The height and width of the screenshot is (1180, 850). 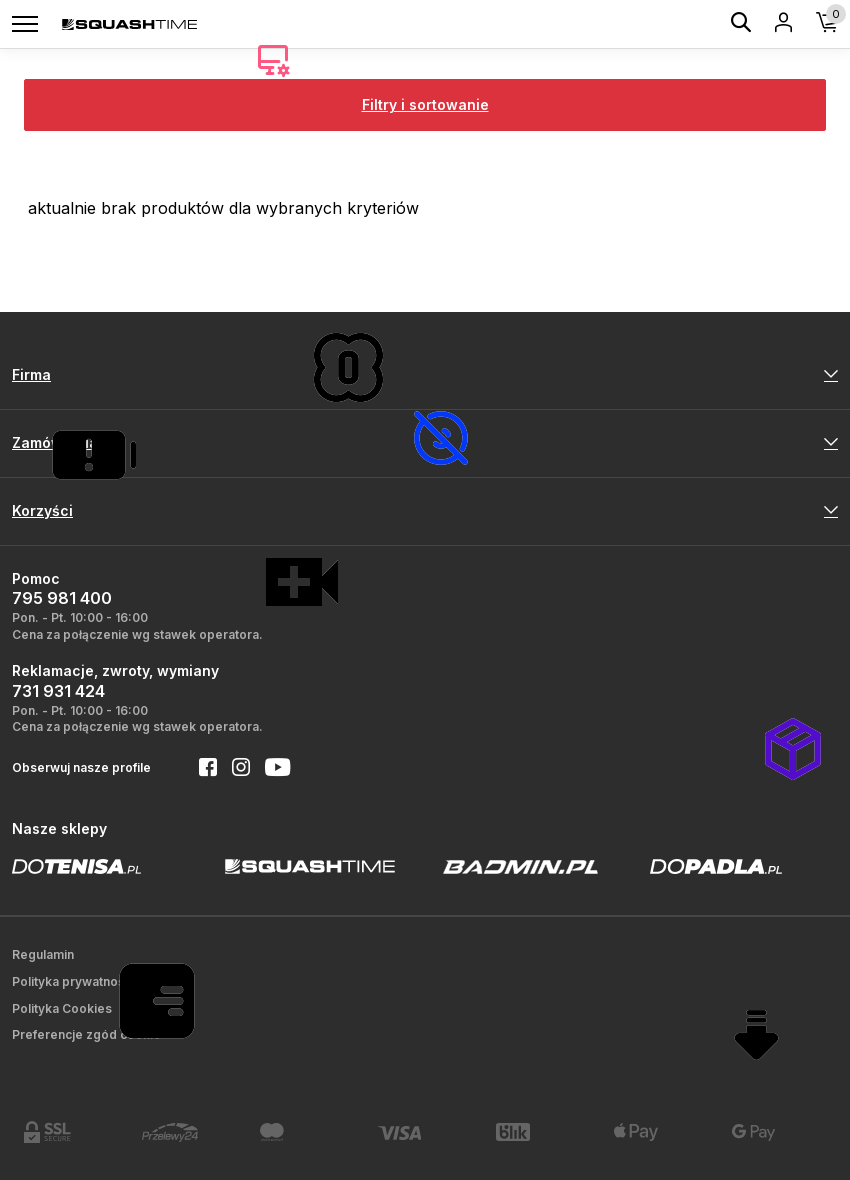 I want to click on open the Amie calendar app, so click(x=348, y=367).